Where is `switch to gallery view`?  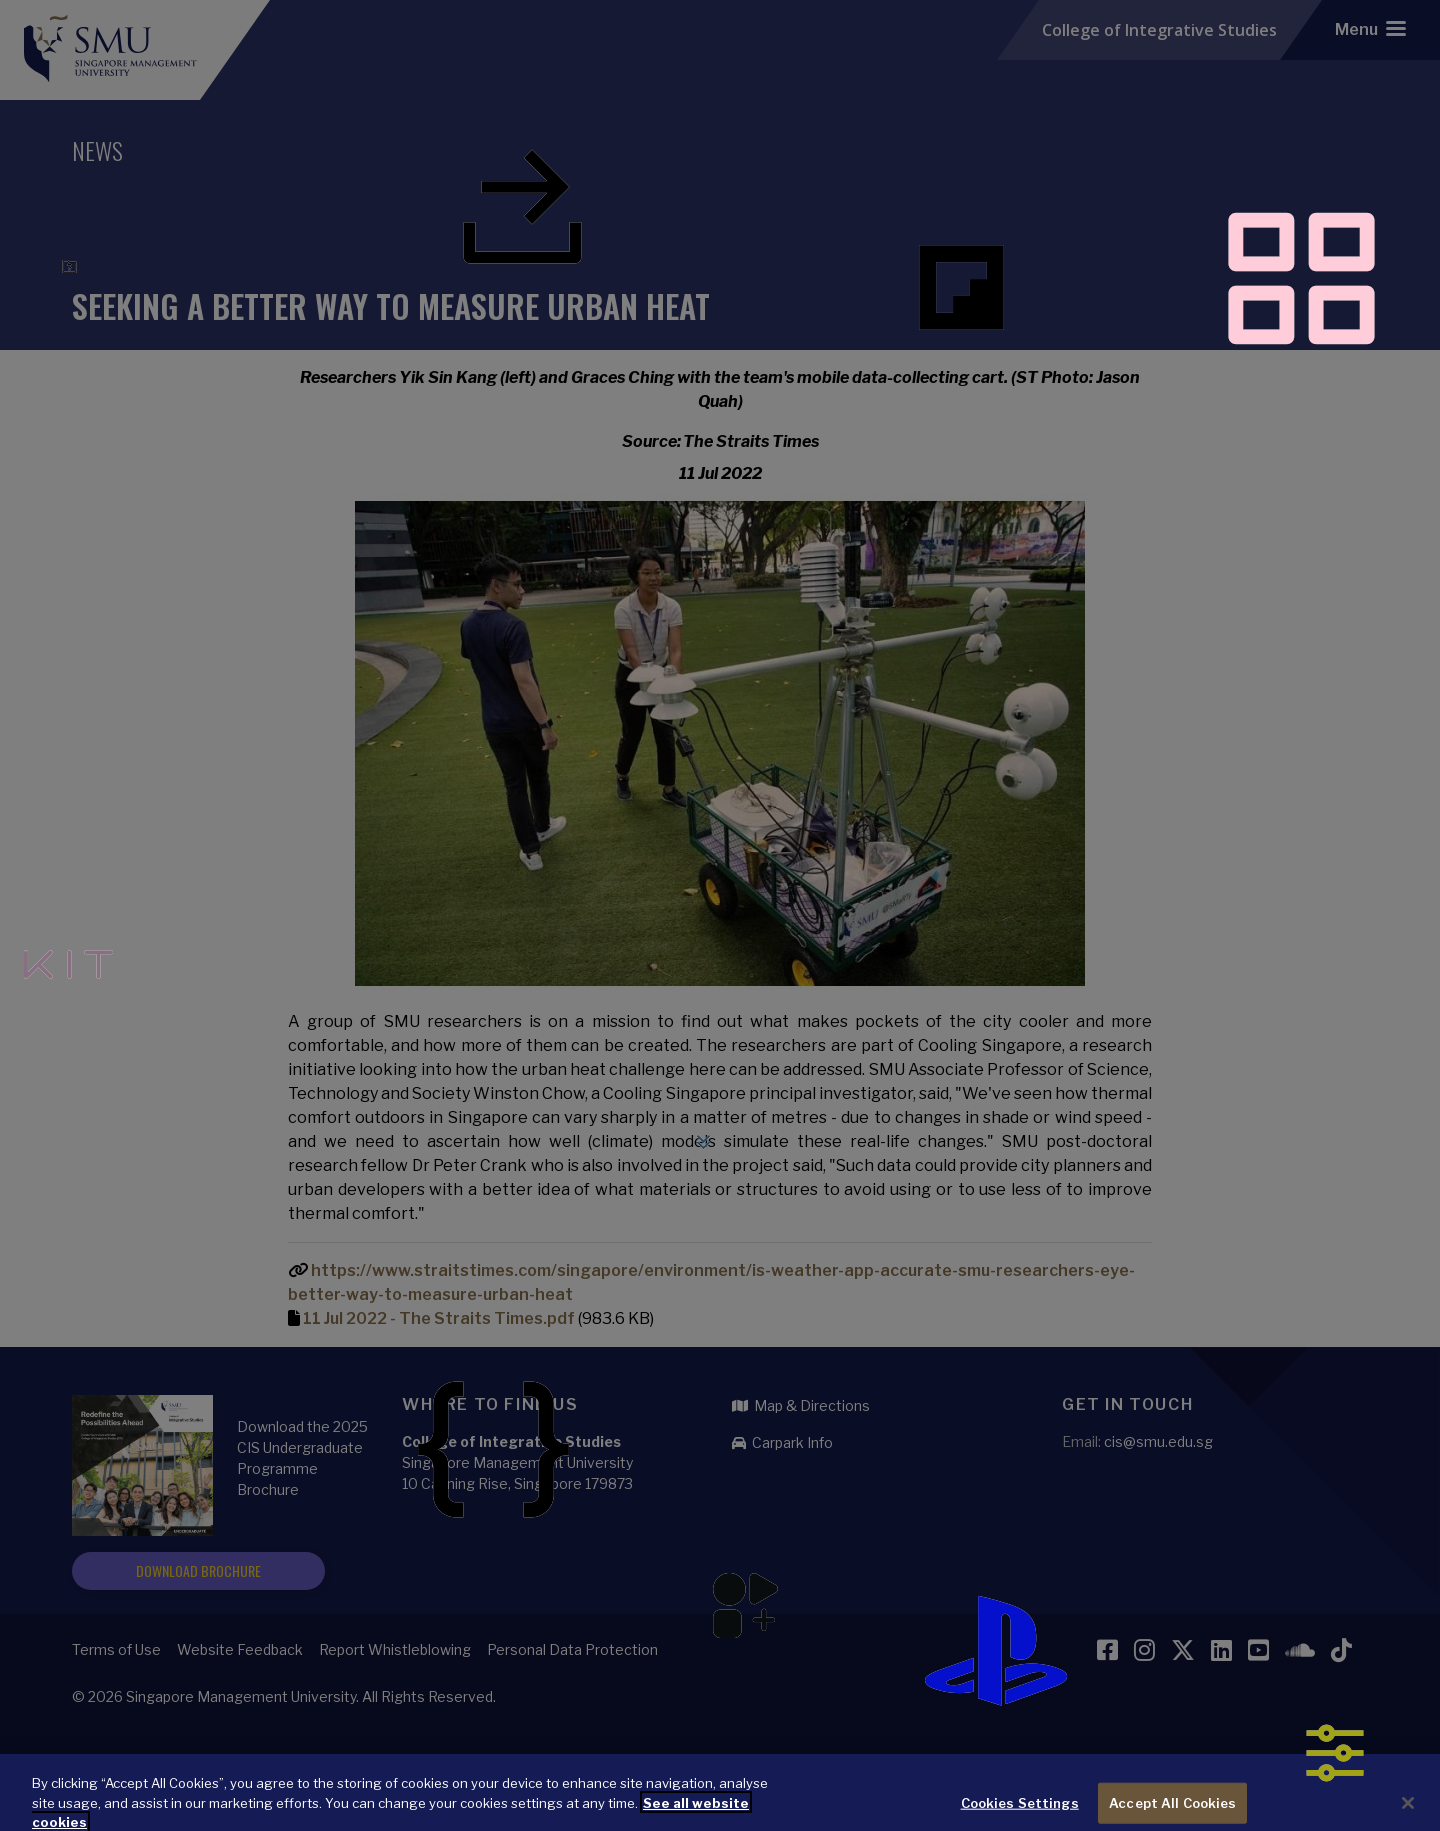
switch to gallery view is located at coordinates (1301, 278).